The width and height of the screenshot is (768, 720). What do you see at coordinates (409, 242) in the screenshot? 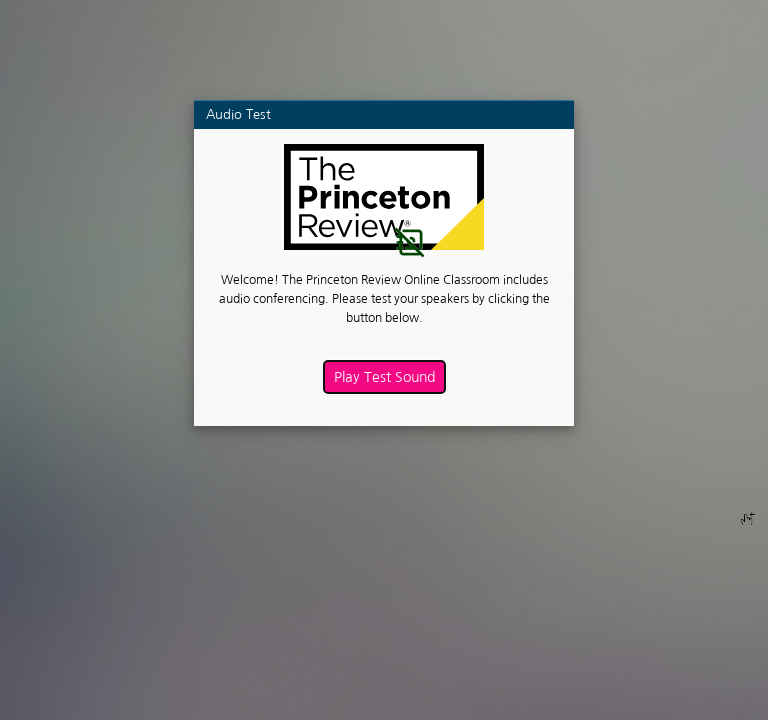
I see `contacts unavailable or disabled` at bounding box center [409, 242].